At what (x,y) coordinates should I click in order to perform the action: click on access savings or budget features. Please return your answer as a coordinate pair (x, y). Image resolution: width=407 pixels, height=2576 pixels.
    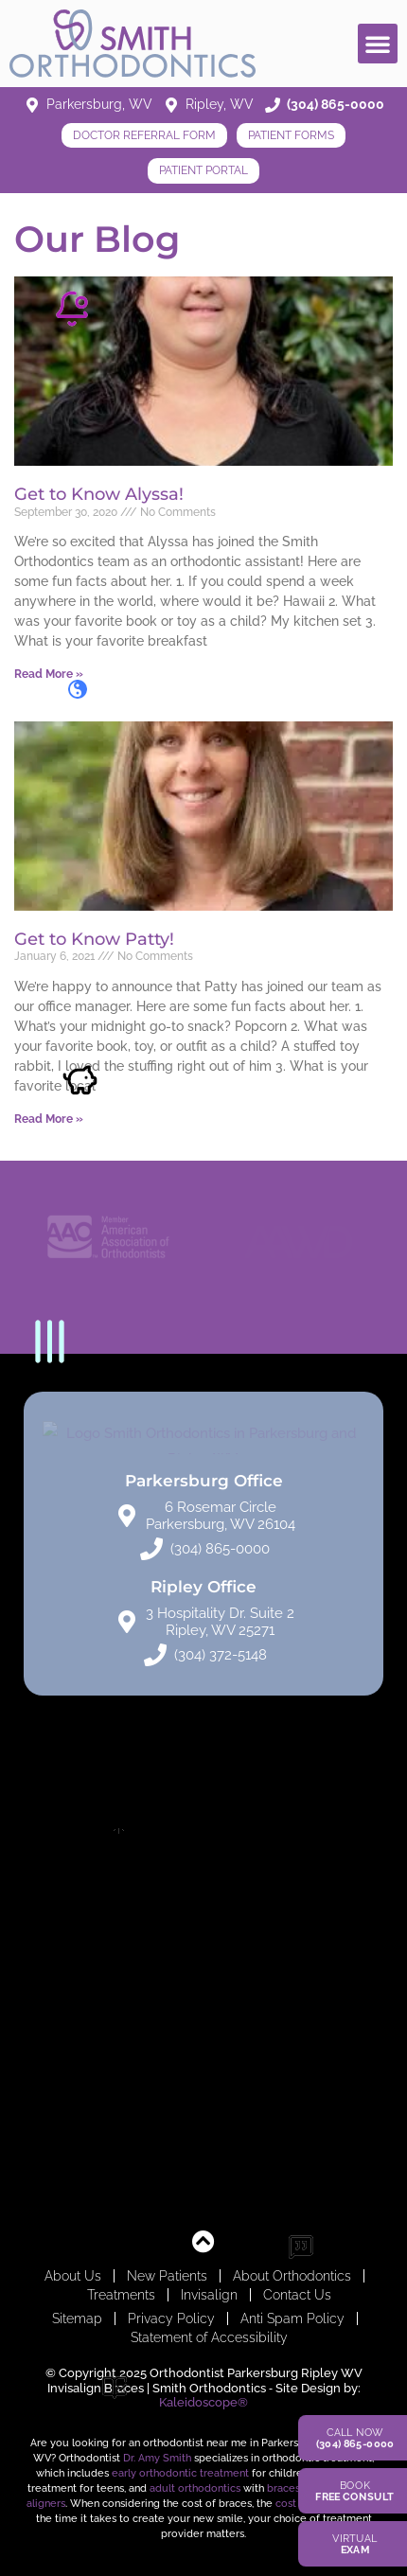
    Looking at the image, I should click on (80, 1080).